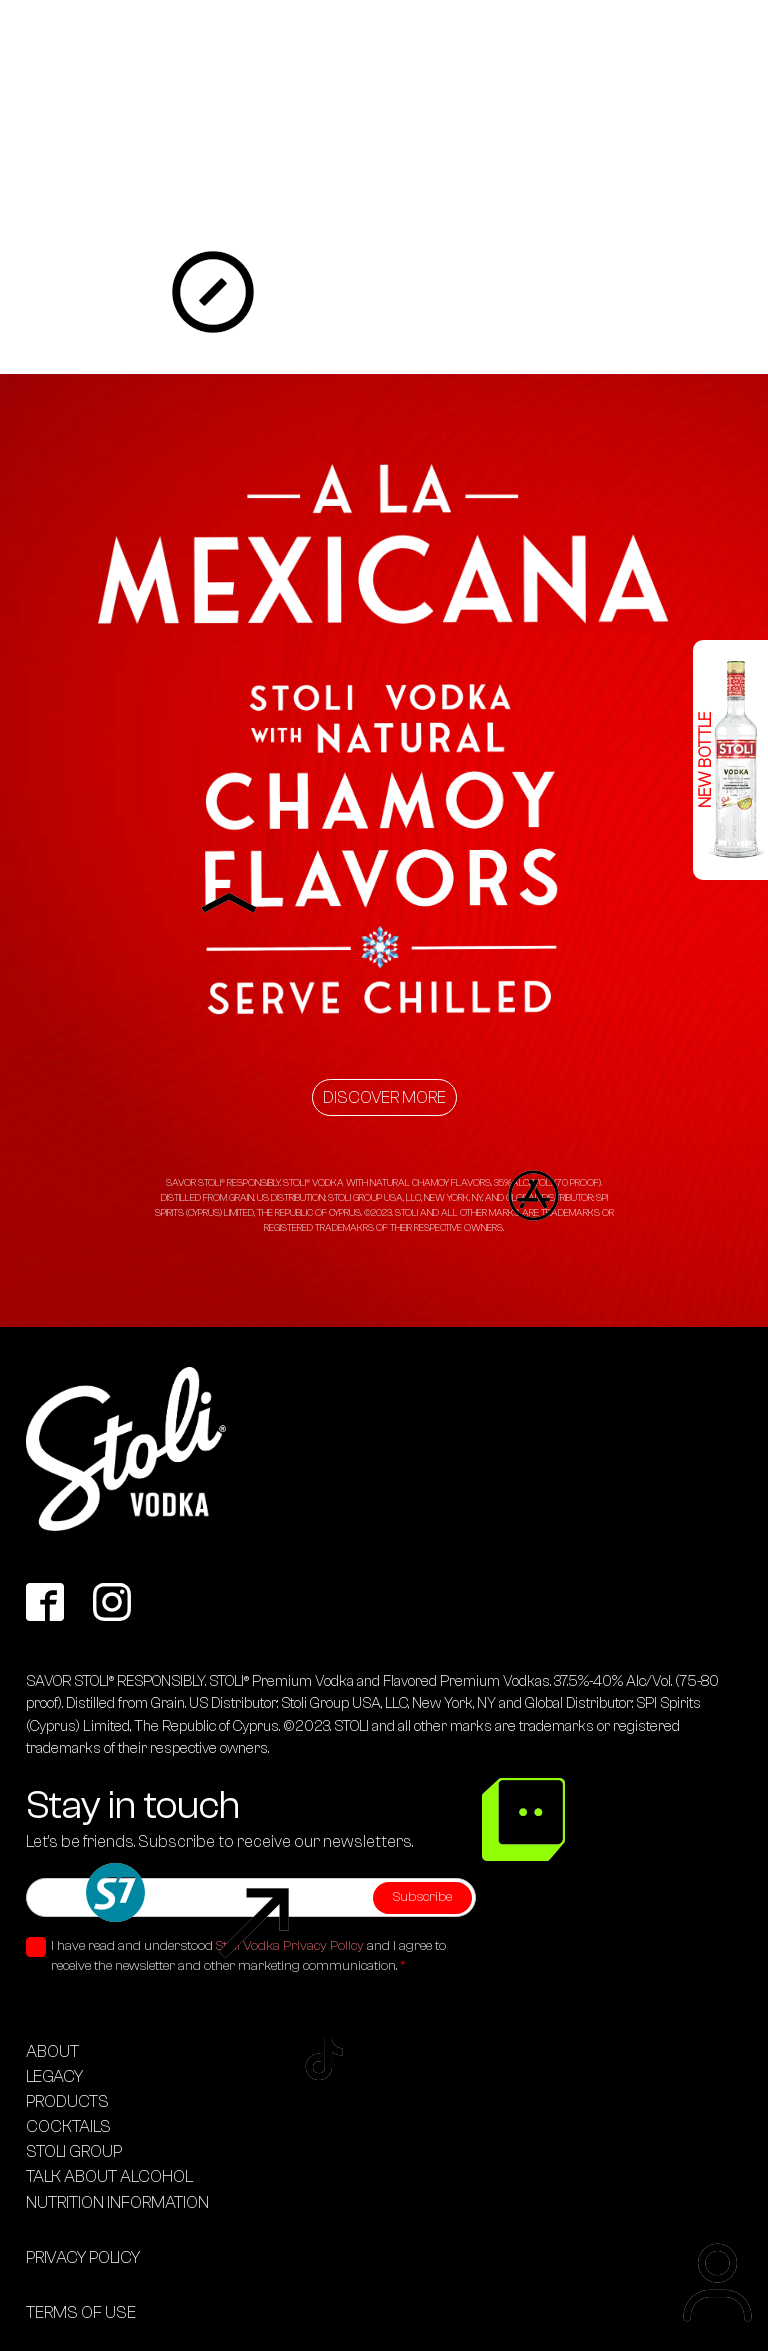 The height and width of the screenshot is (2351, 768). Describe the element at coordinates (213, 292) in the screenshot. I see `access compass or navigation features` at that location.